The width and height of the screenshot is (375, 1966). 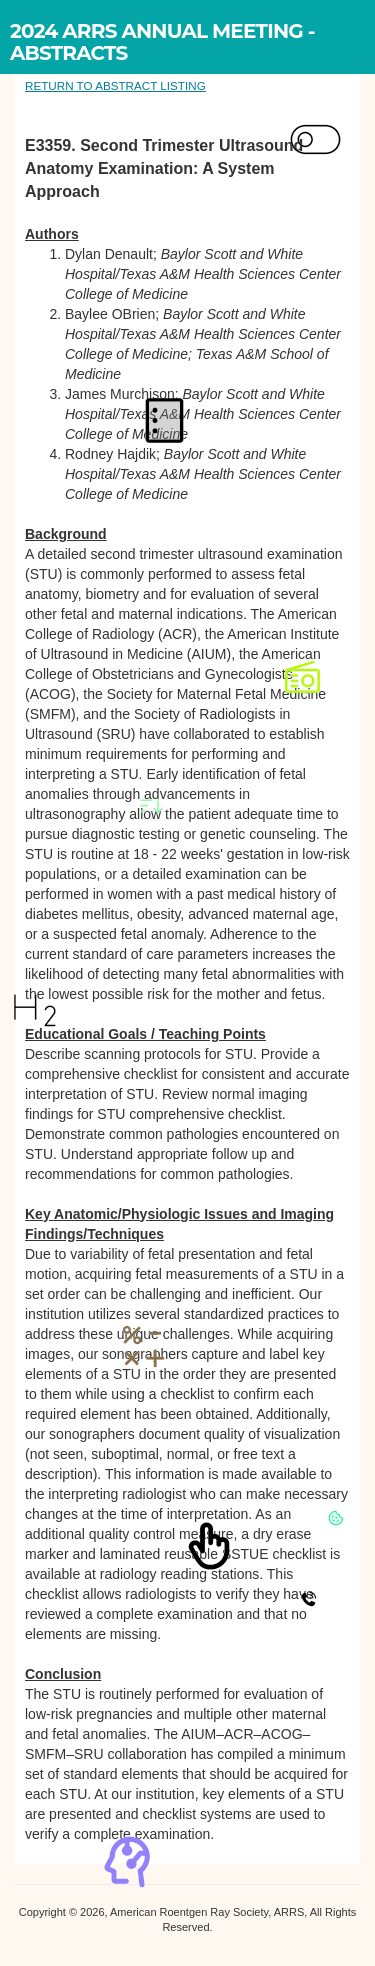 I want to click on view or manage screenplay files, so click(x=164, y=420).